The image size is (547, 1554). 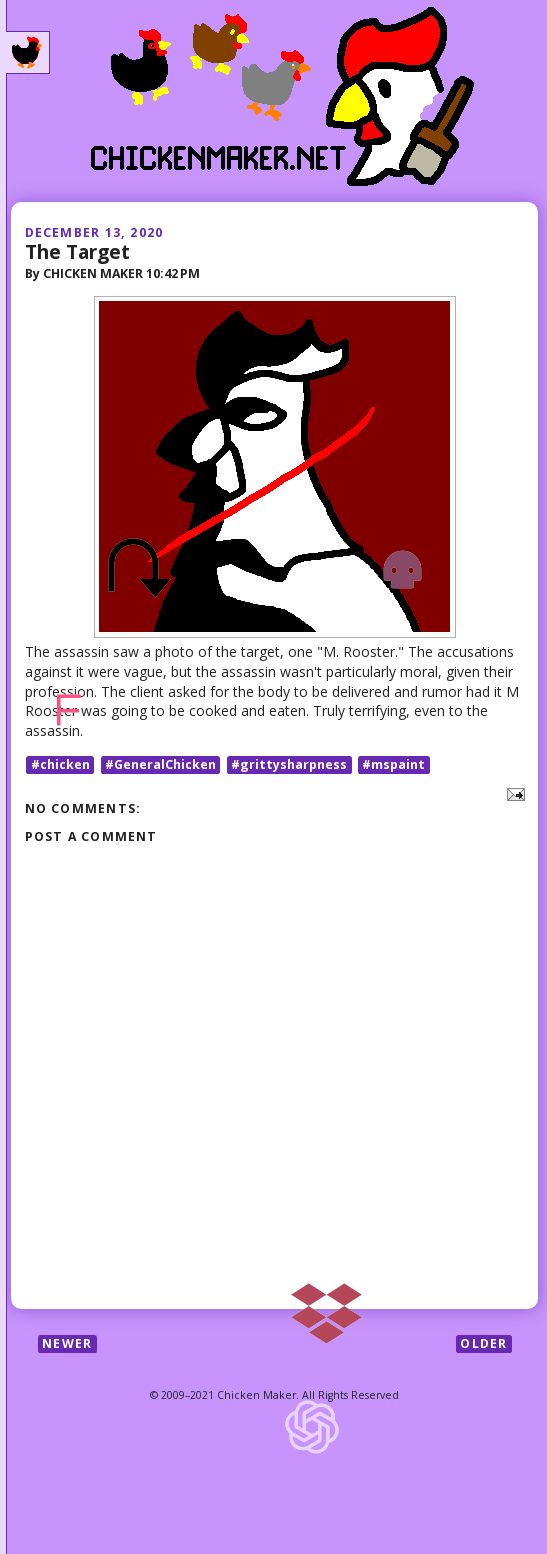 I want to click on switch to monospace font, so click(x=68, y=709).